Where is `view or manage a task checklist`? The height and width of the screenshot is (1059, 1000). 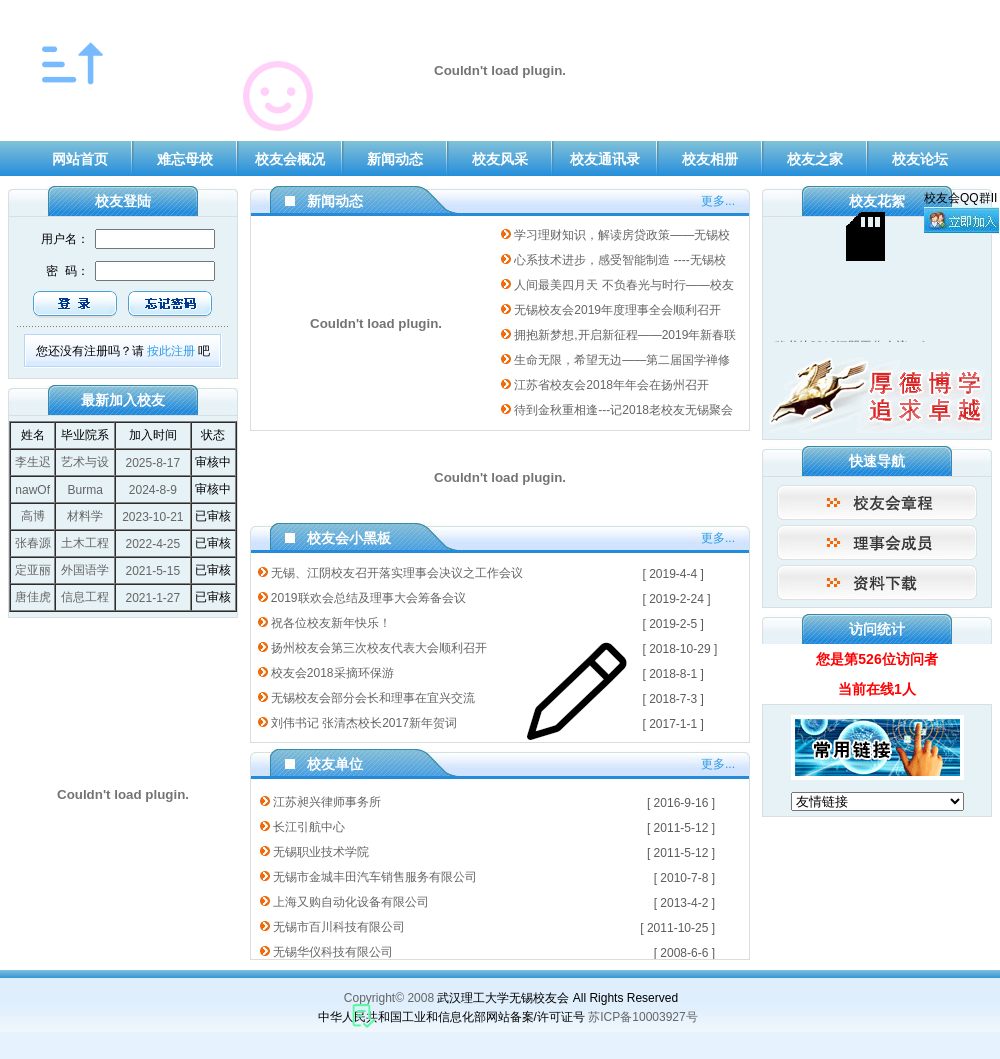 view or manage a task checklist is located at coordinates (363, 1016).